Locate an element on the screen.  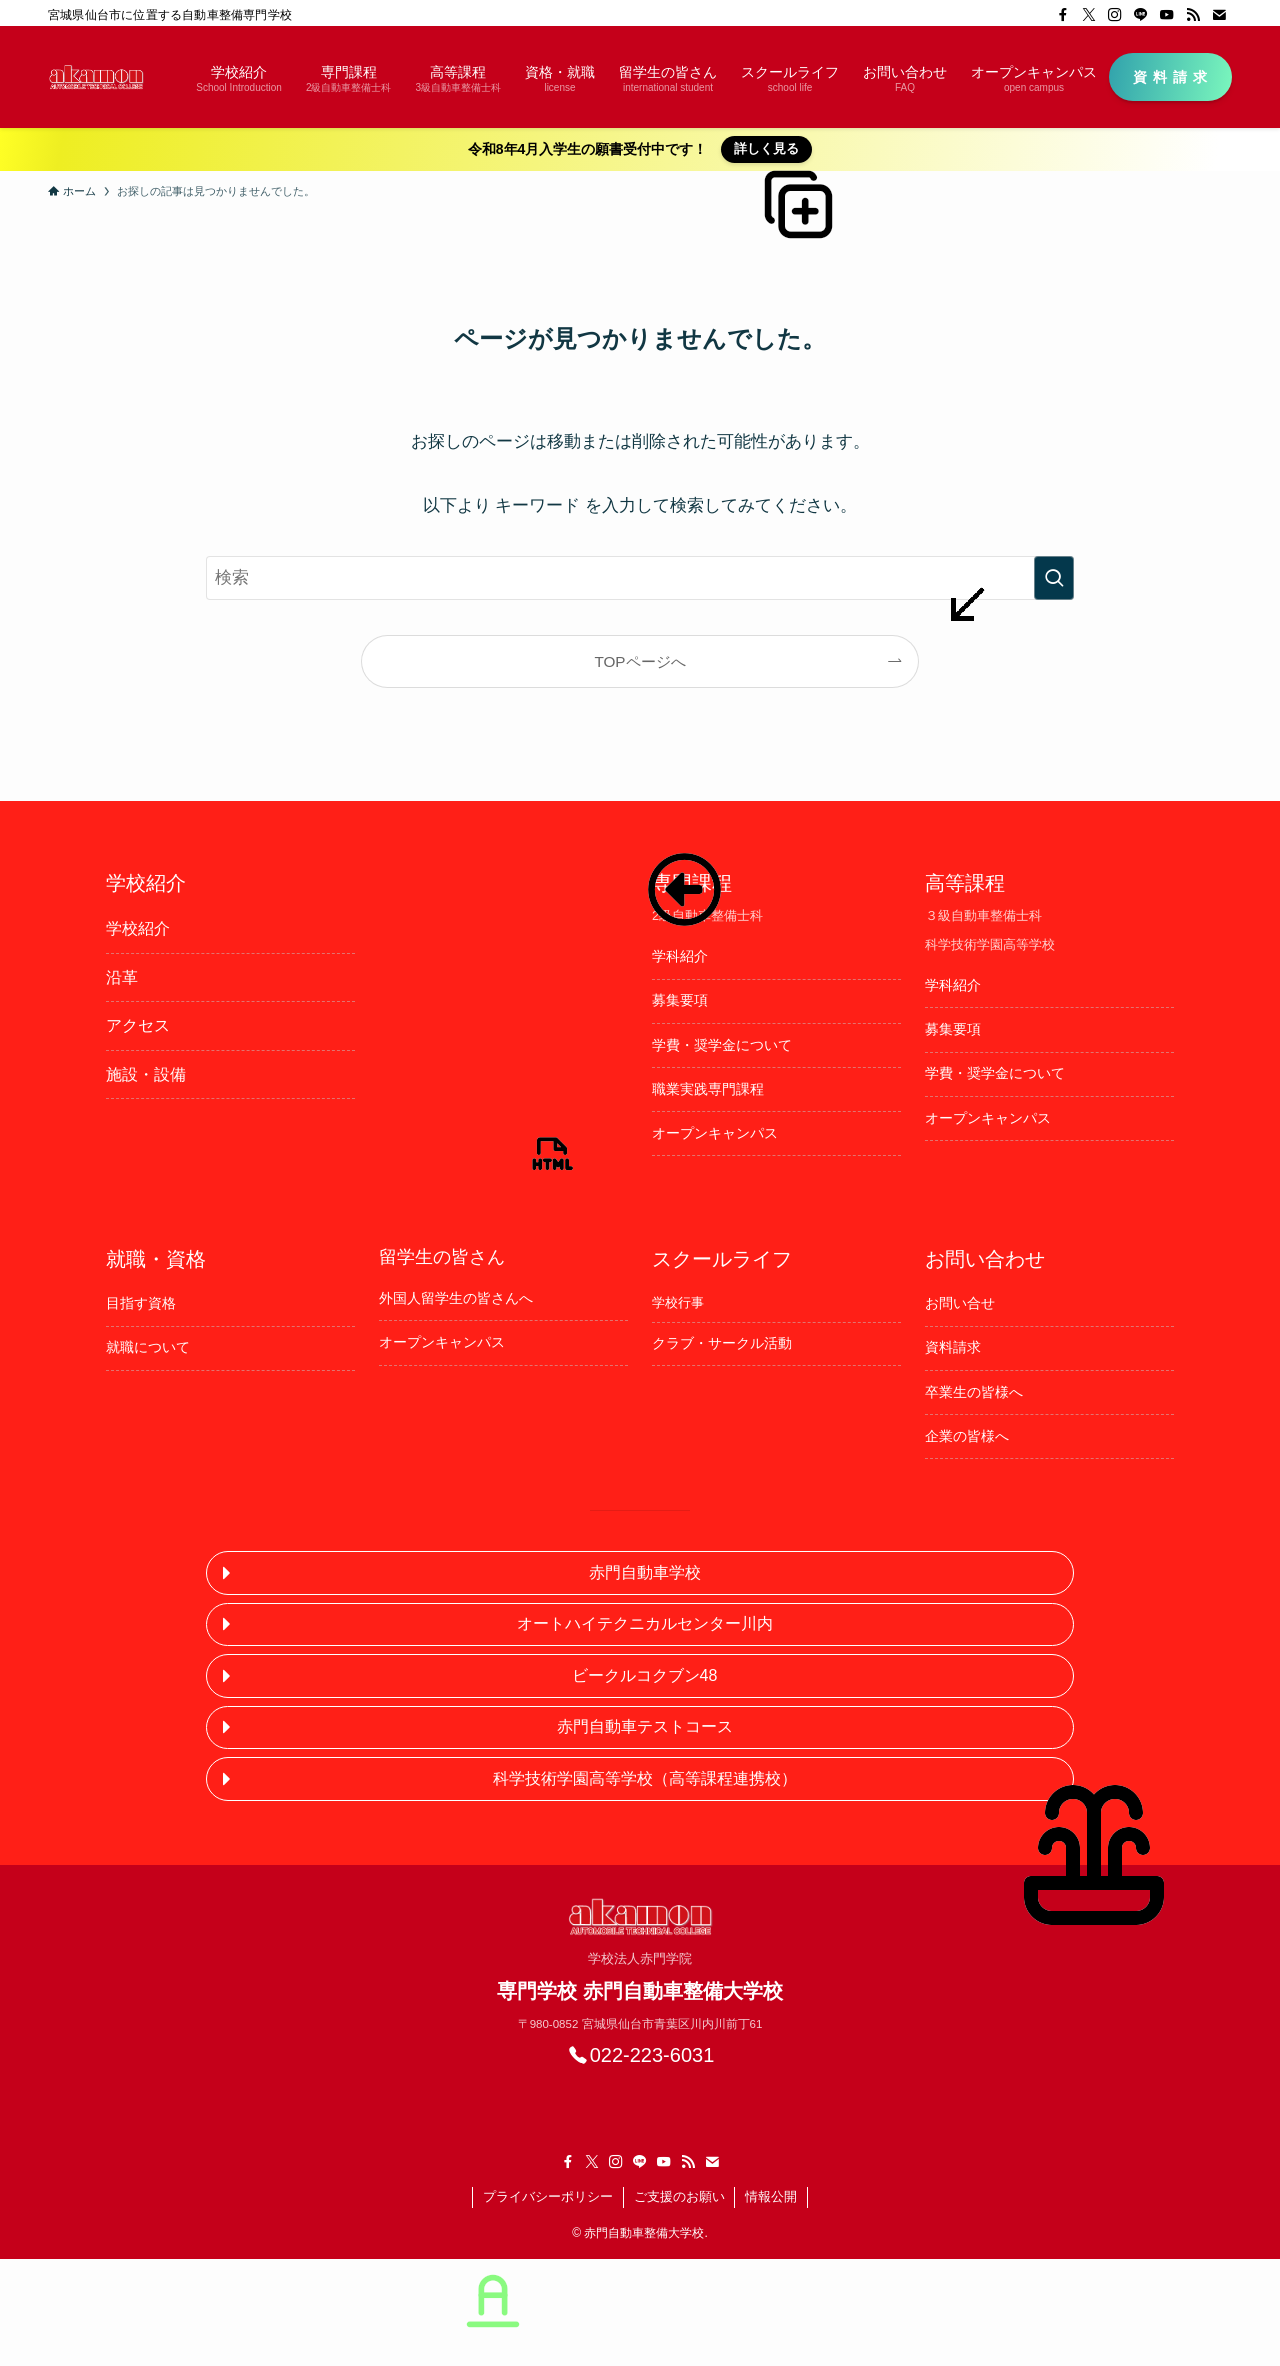
go back to the previous screen is located at coordinates (684, 889).